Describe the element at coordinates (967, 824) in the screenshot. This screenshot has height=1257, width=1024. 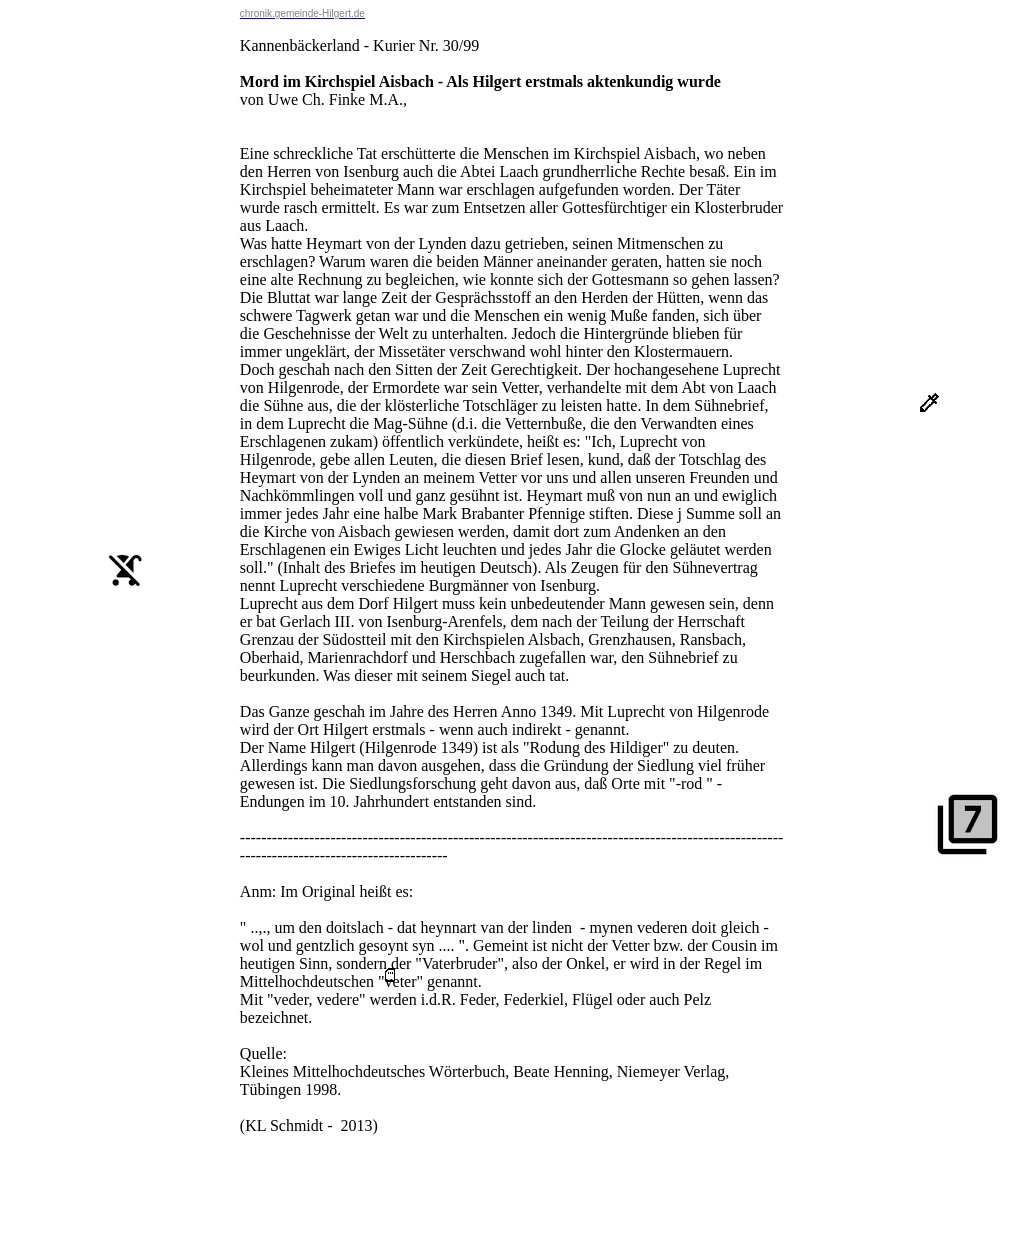
I see `indicates item number 7 in a numbered list or gallery` at that location.